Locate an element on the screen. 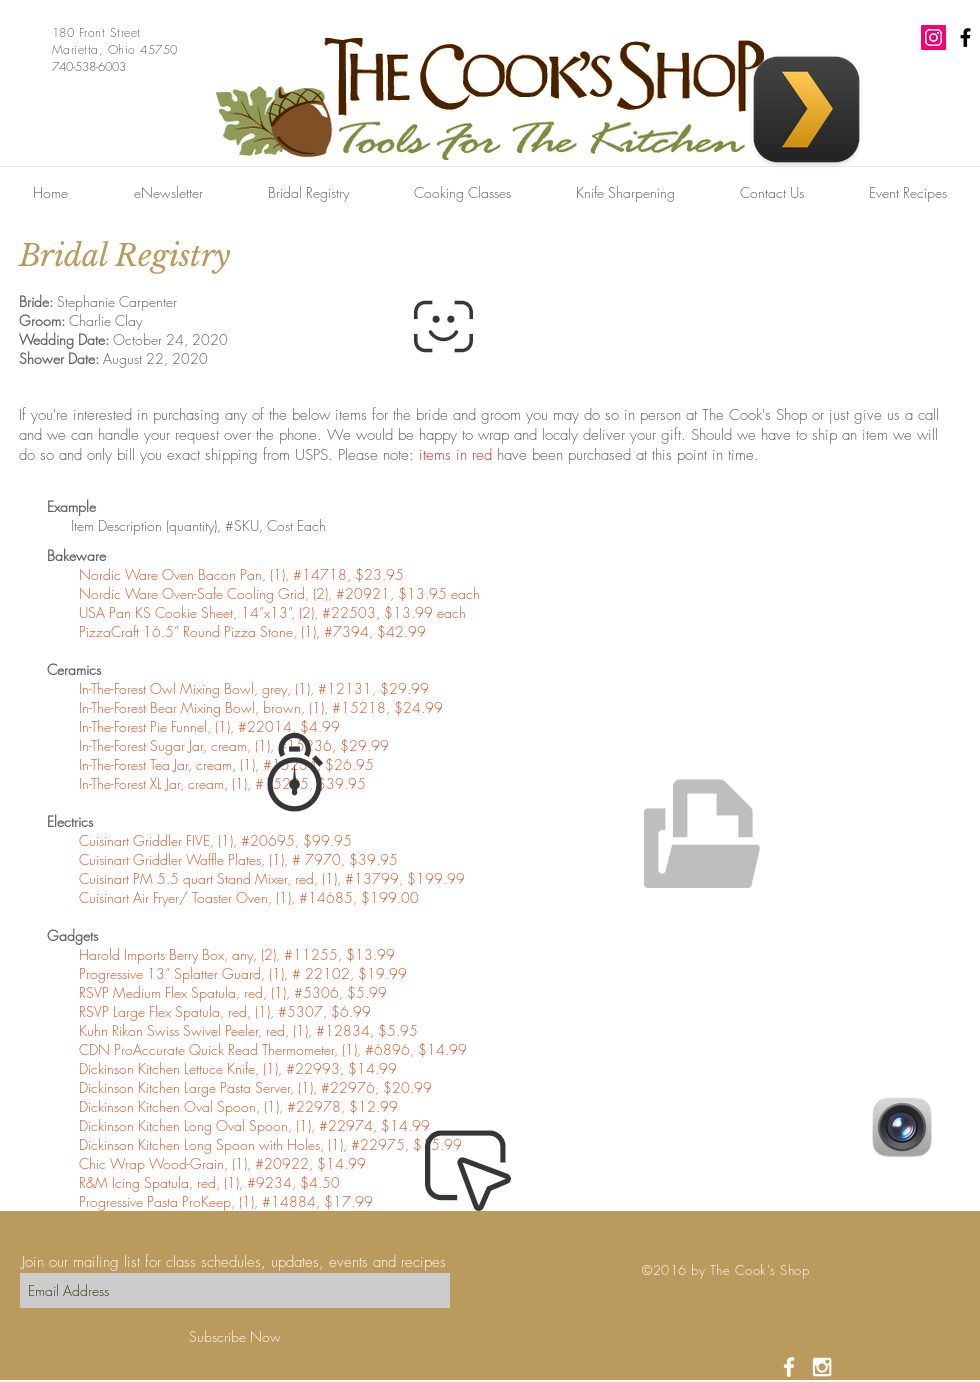  open the camera app is located at coordinates (902, 1127).